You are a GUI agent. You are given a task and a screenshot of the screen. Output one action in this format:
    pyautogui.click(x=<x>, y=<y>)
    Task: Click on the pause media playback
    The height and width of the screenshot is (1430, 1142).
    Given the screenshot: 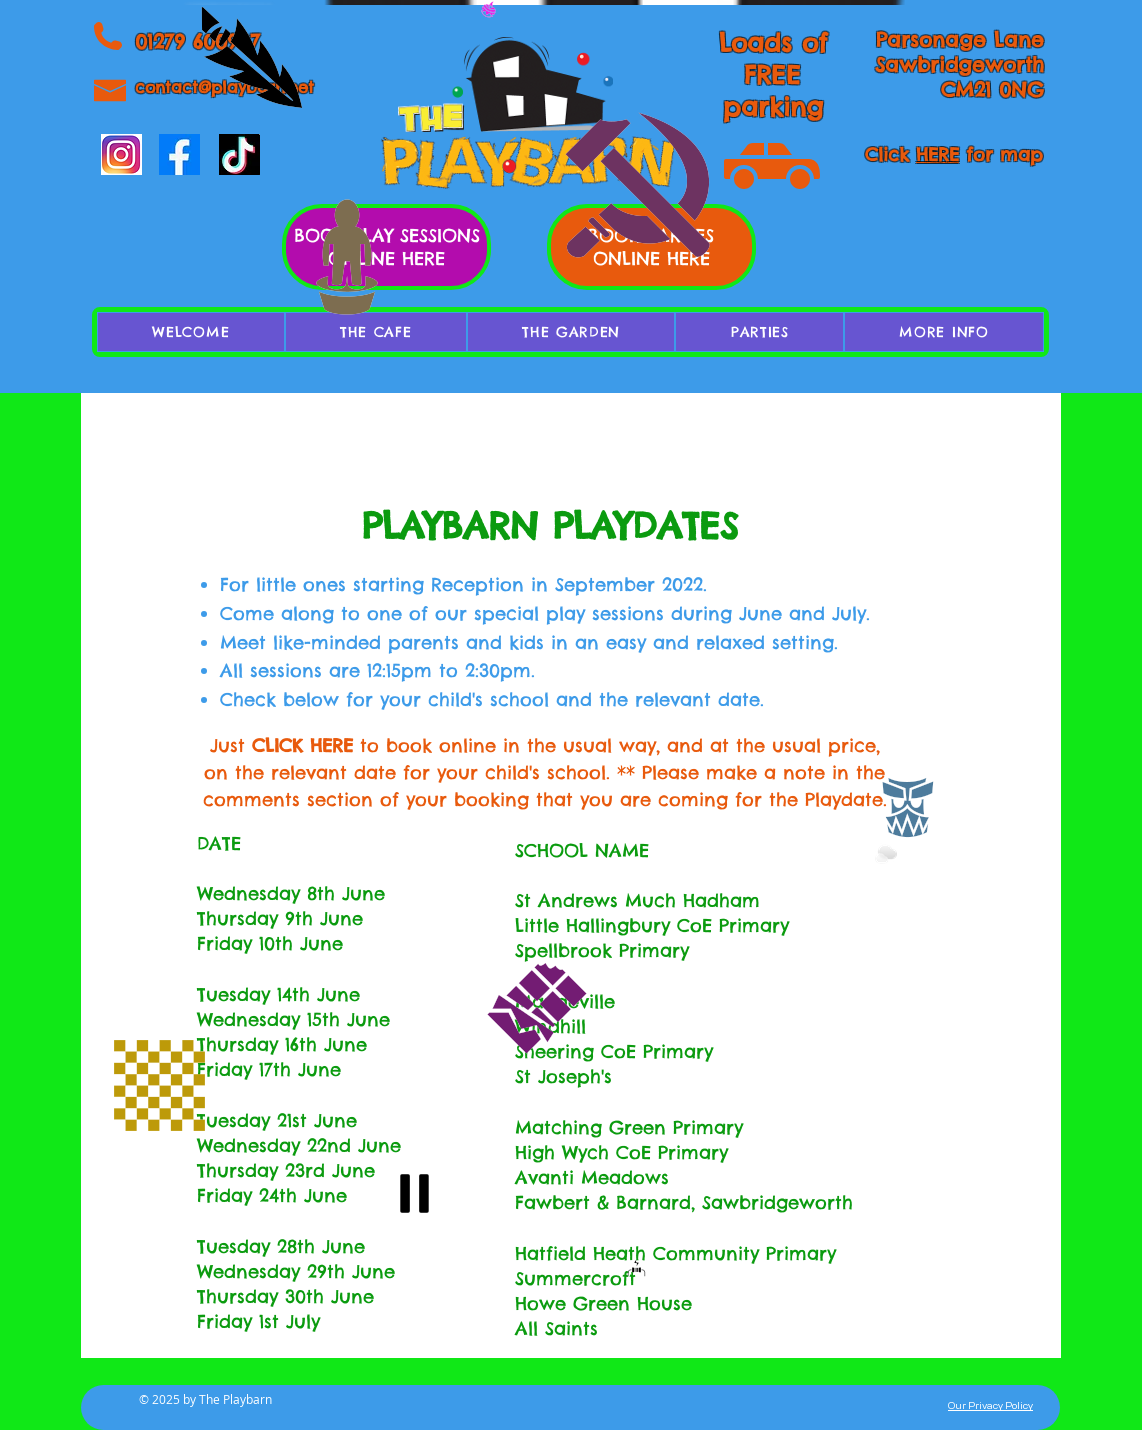 What is the action you would take?
    pyautogui.click(x=414, y=1193)
    